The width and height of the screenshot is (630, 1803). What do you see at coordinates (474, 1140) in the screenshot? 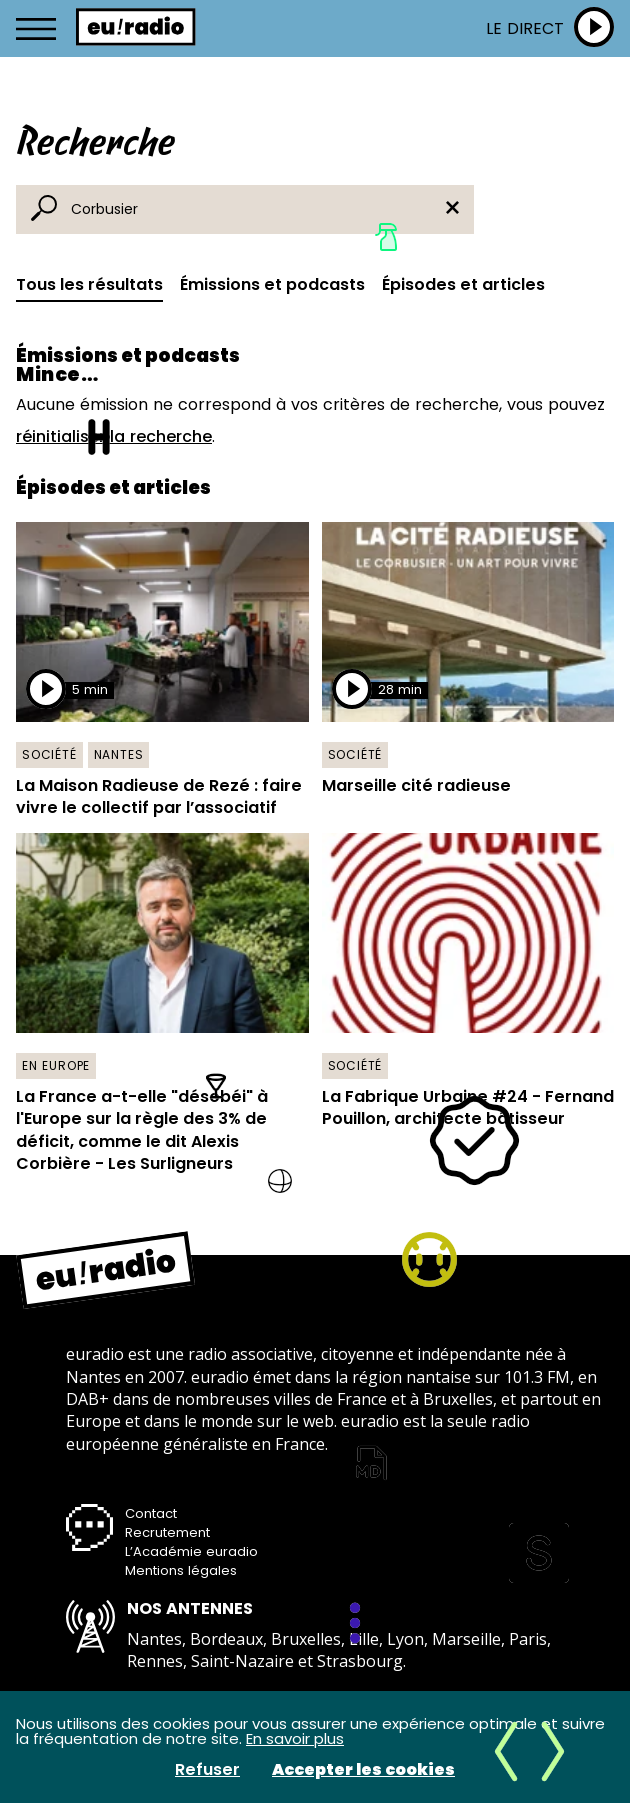
I see `indicates a verified account or identity` at bounding box center [474, 1140].